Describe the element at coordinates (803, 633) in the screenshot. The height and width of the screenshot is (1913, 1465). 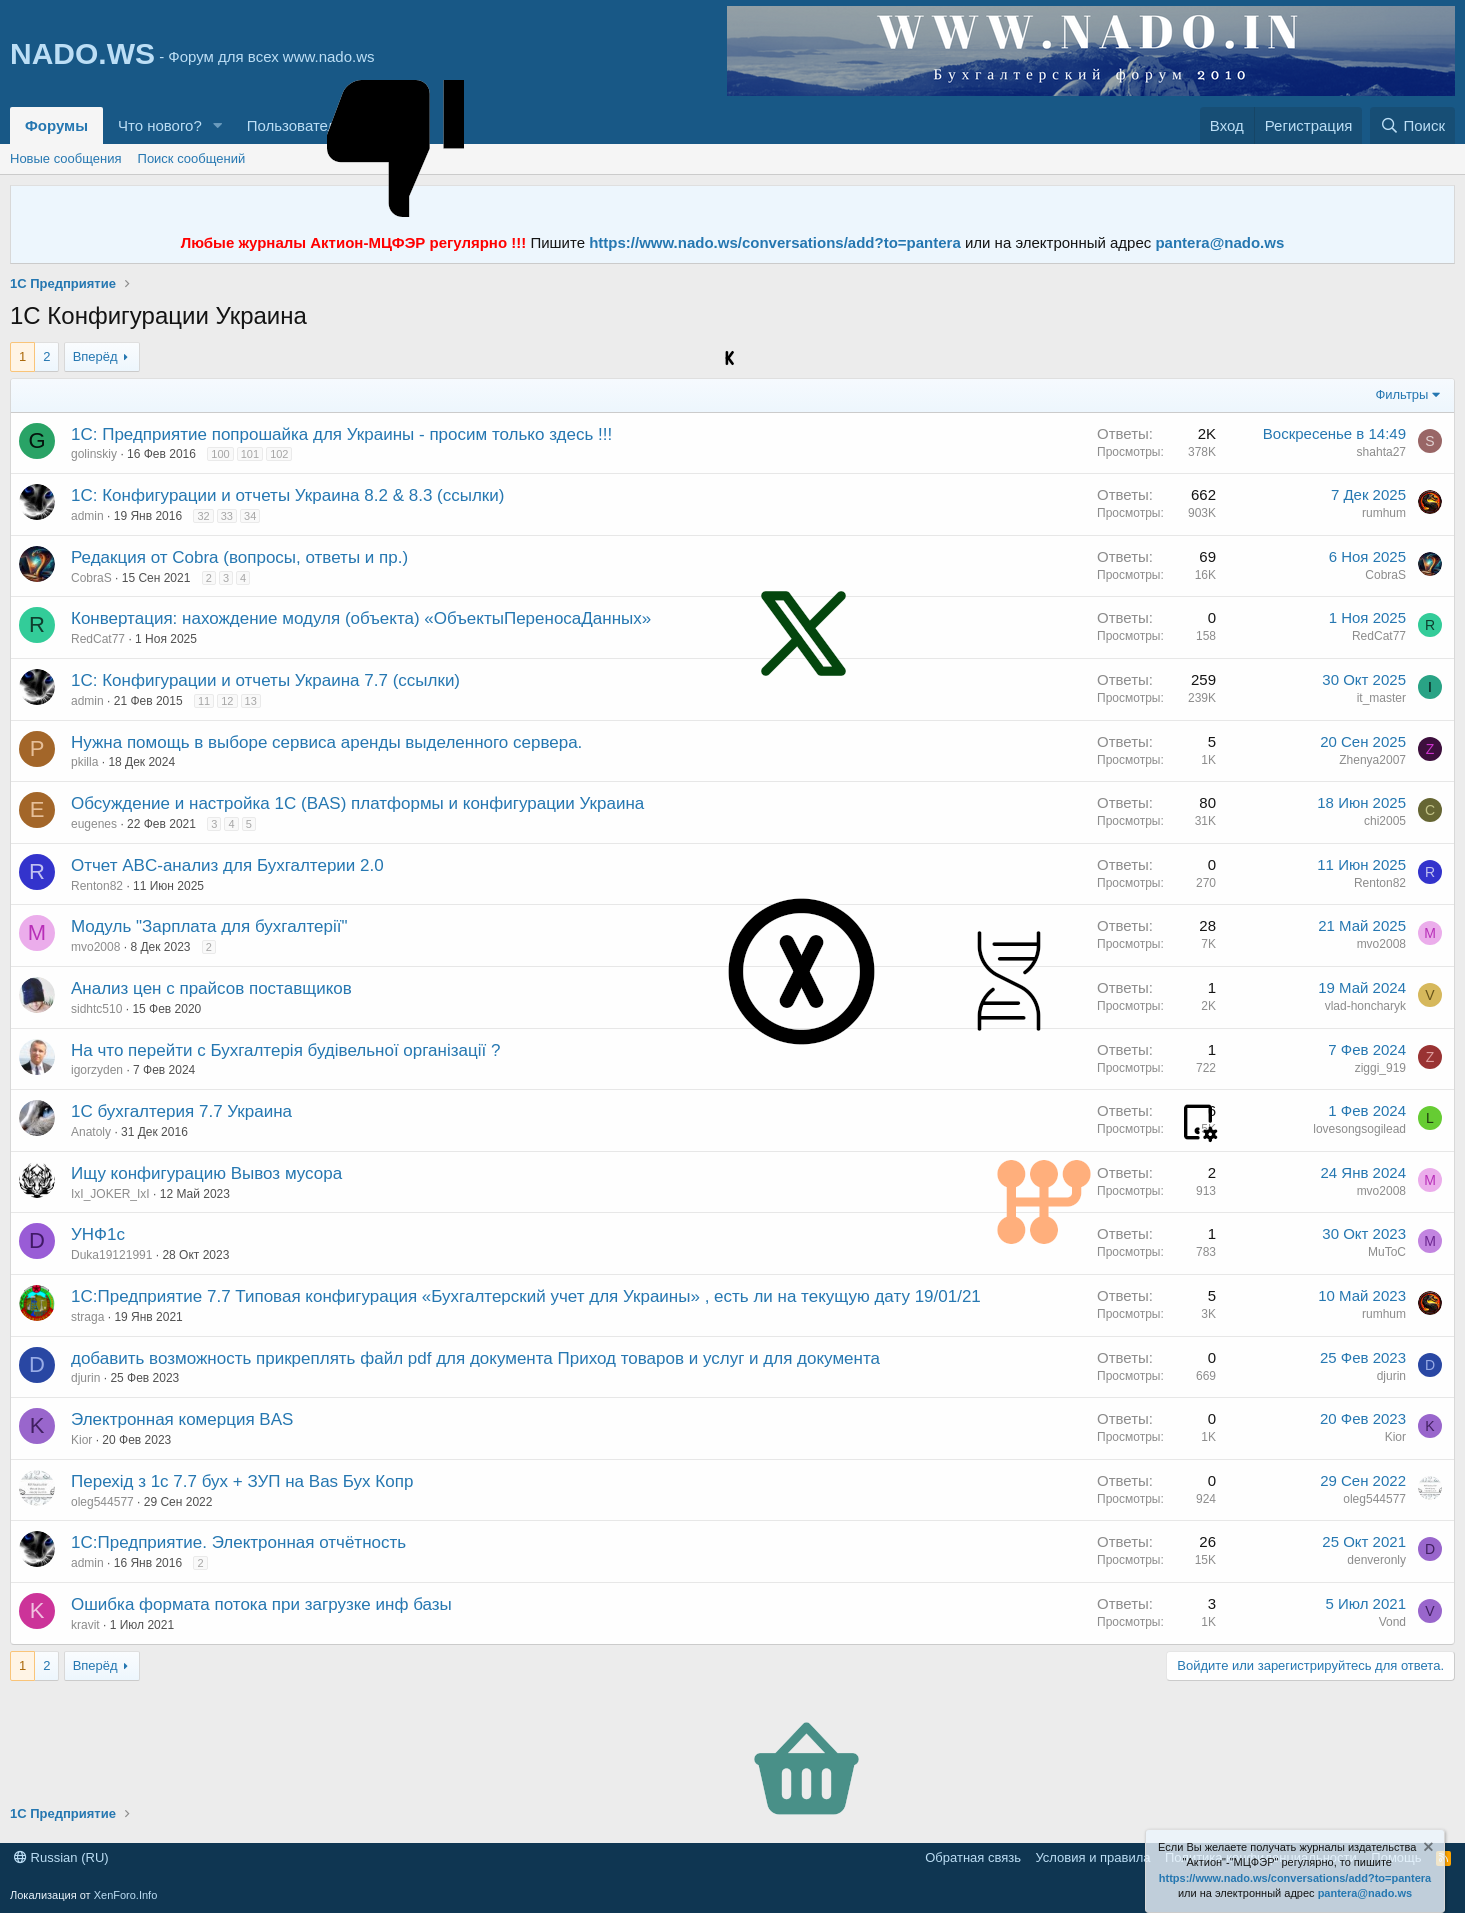
I see `share to X (formerly Twitter)` at that location.